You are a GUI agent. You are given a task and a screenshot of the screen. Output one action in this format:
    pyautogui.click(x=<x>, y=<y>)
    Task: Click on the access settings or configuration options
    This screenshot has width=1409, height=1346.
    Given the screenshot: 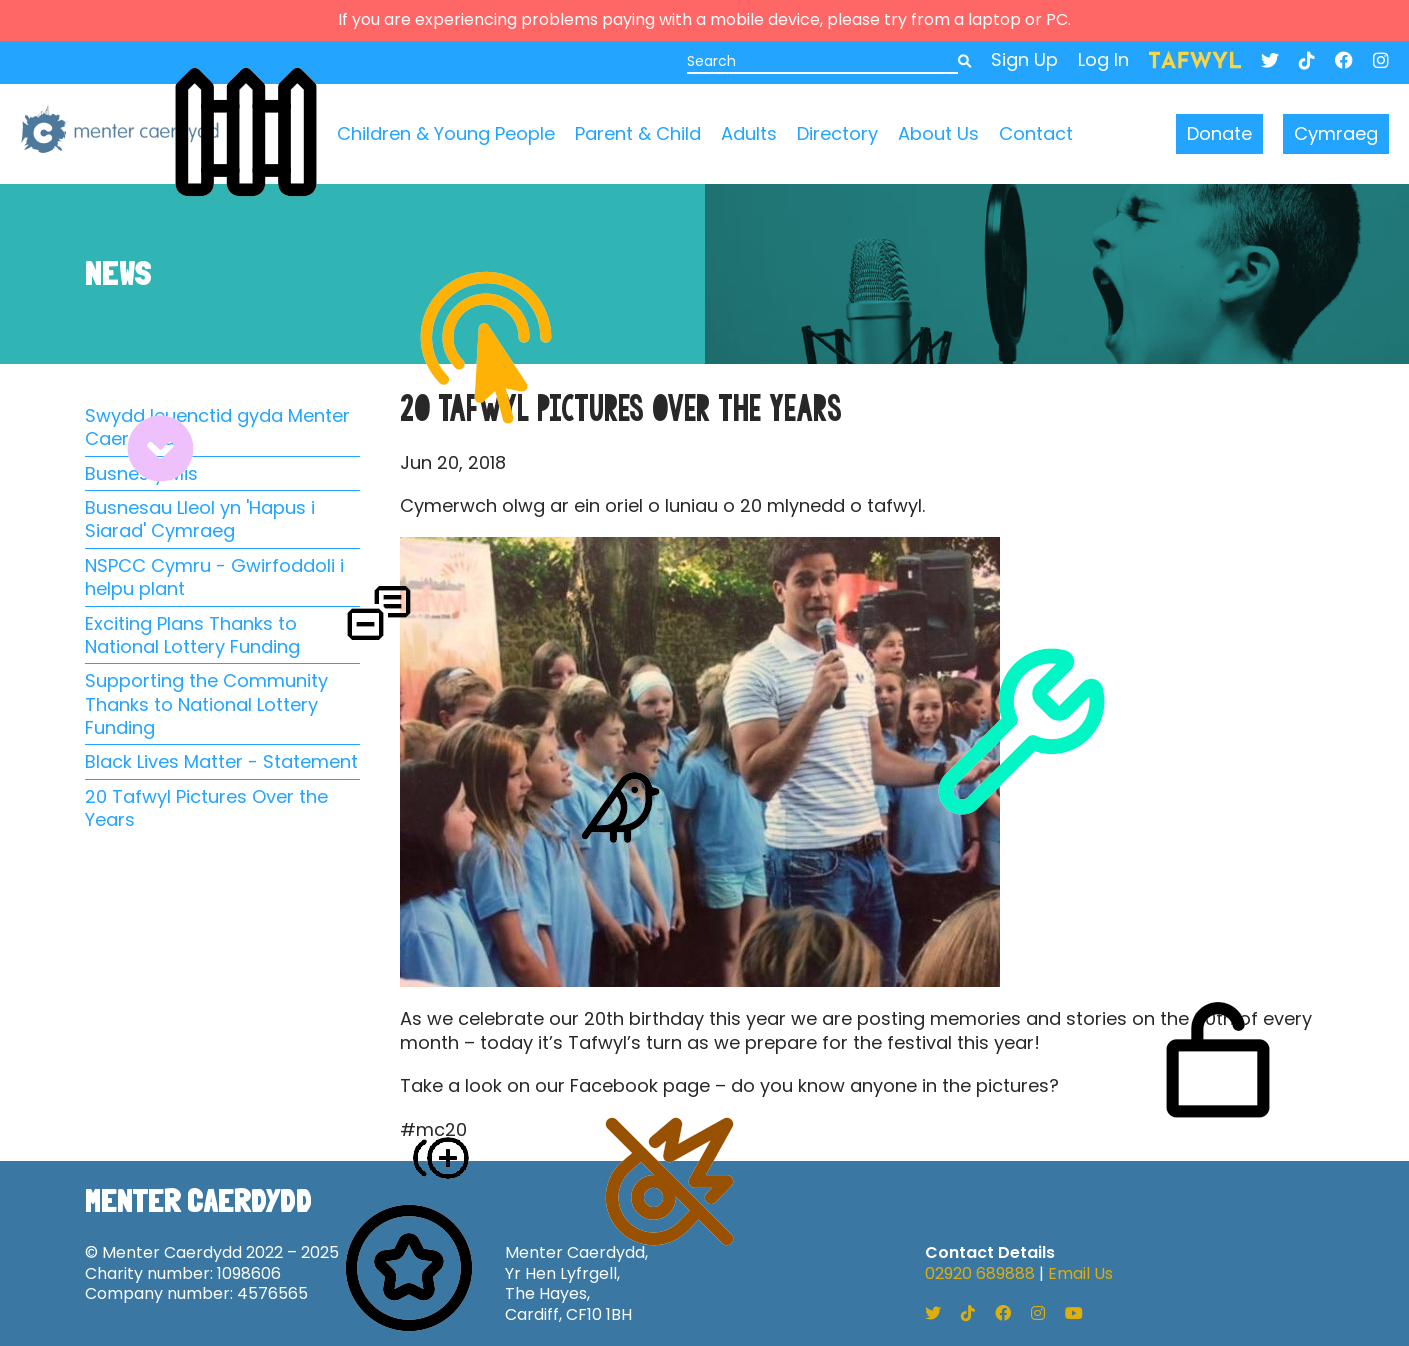 What is the action you would take?
    pyautogui.click(x=1021, y=731)
    